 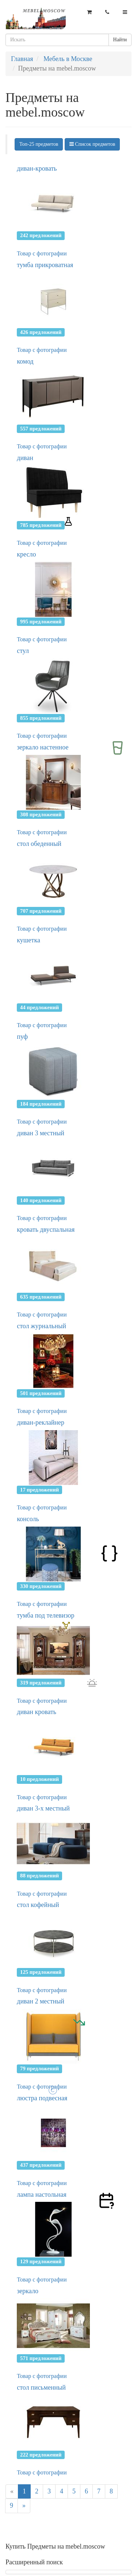 What do you see at coordinates (109, 1553) in the screenshot?
I see `view or edit JSON data` at bounding box center [109, 1553].